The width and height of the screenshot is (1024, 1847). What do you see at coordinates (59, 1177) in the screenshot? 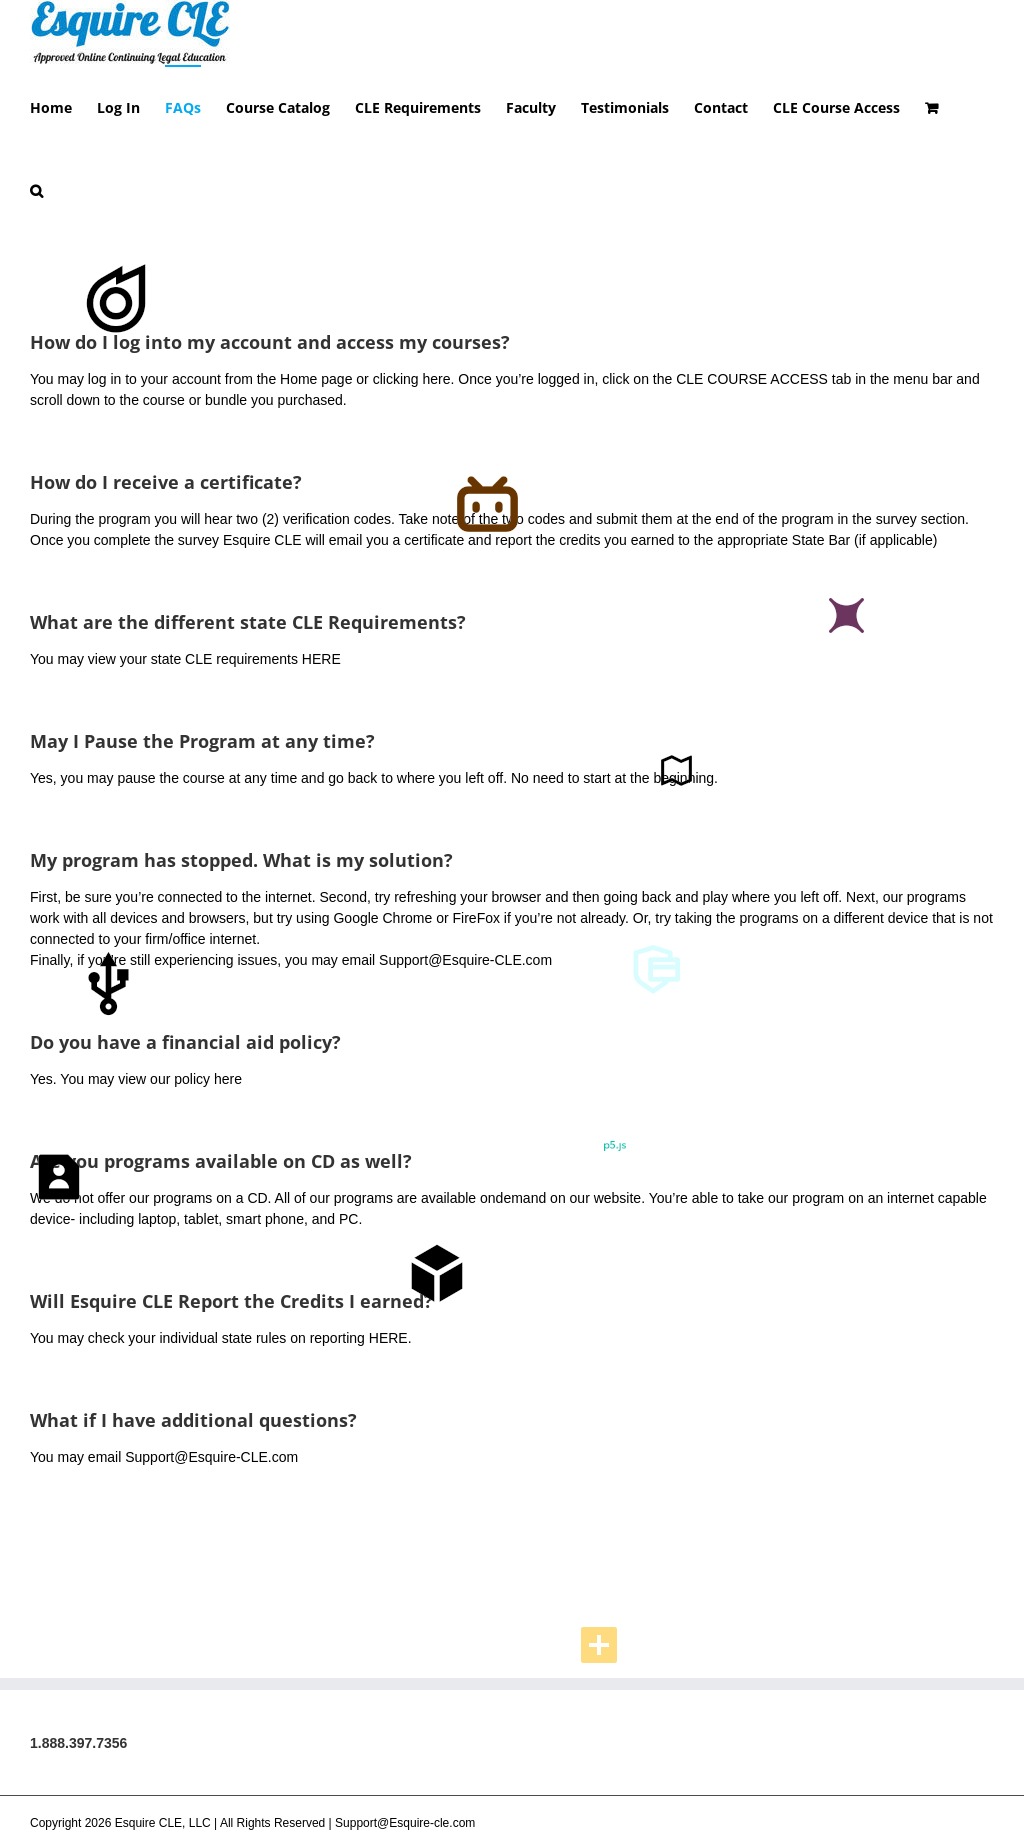
I see `view user profile document` at bounding box center [59, 1177].